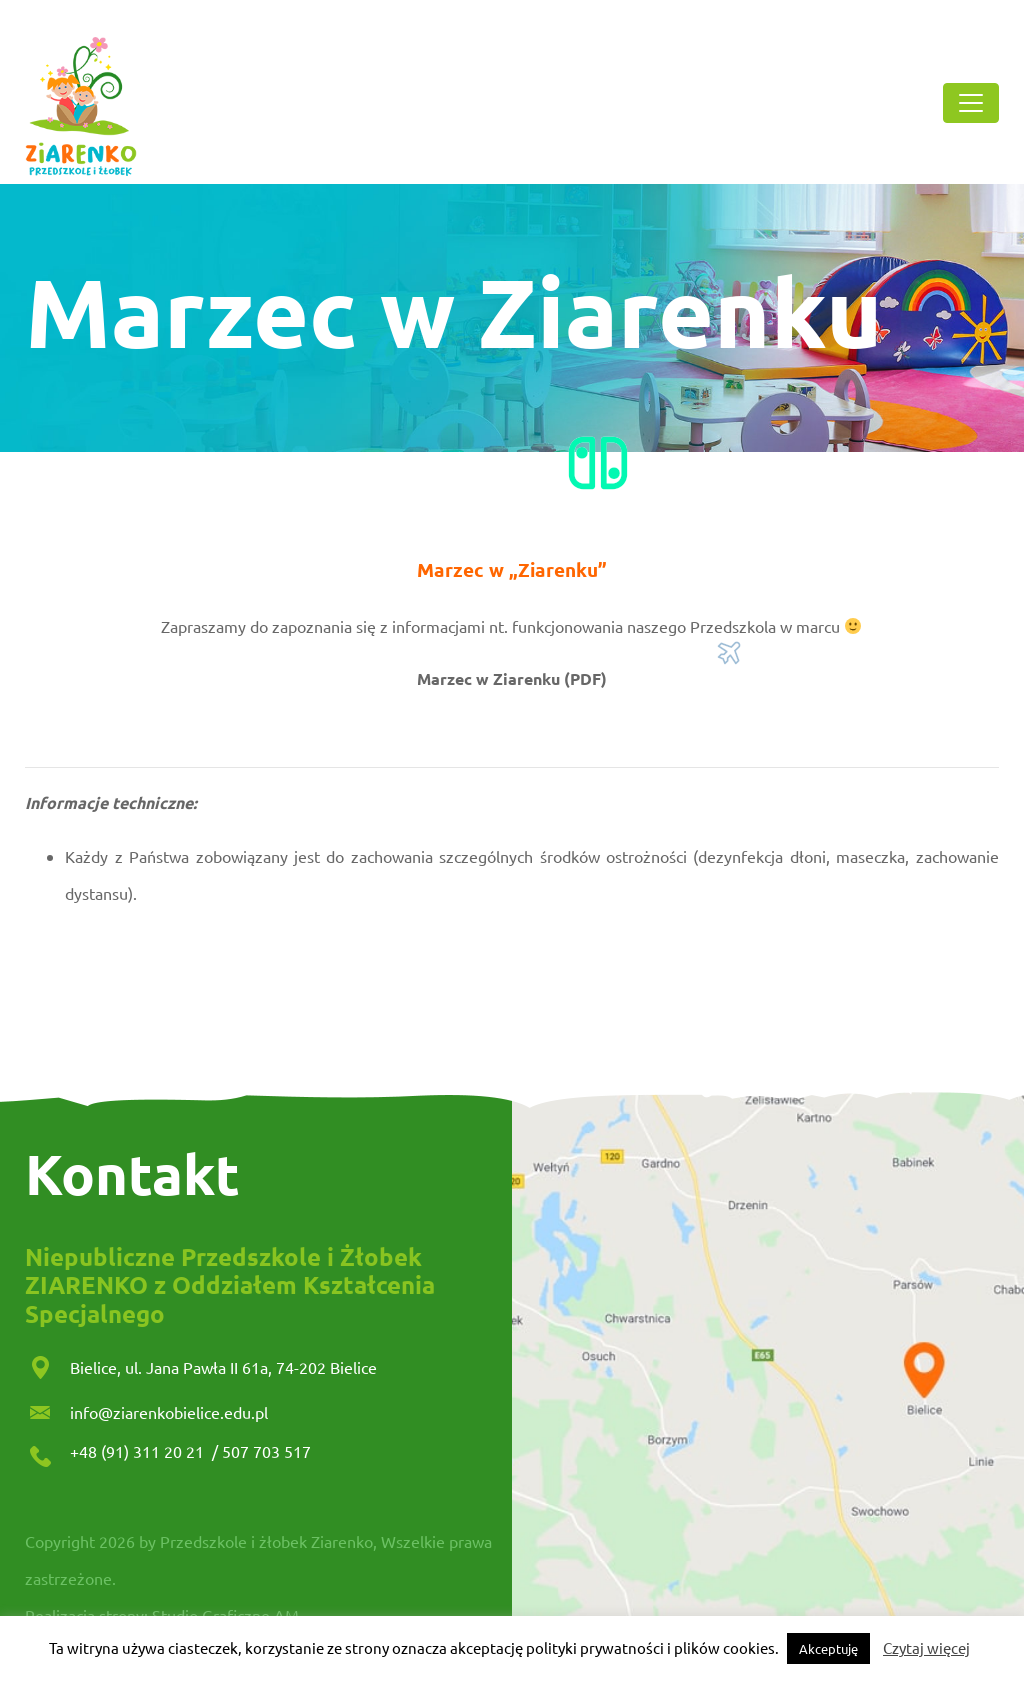 The width and height of the screenshot is (1024, 1681). What do you see at coordinates (598, 463) in the screenshot?
I see `access nintendo switch gaming features` at bounding box center [598, 463].